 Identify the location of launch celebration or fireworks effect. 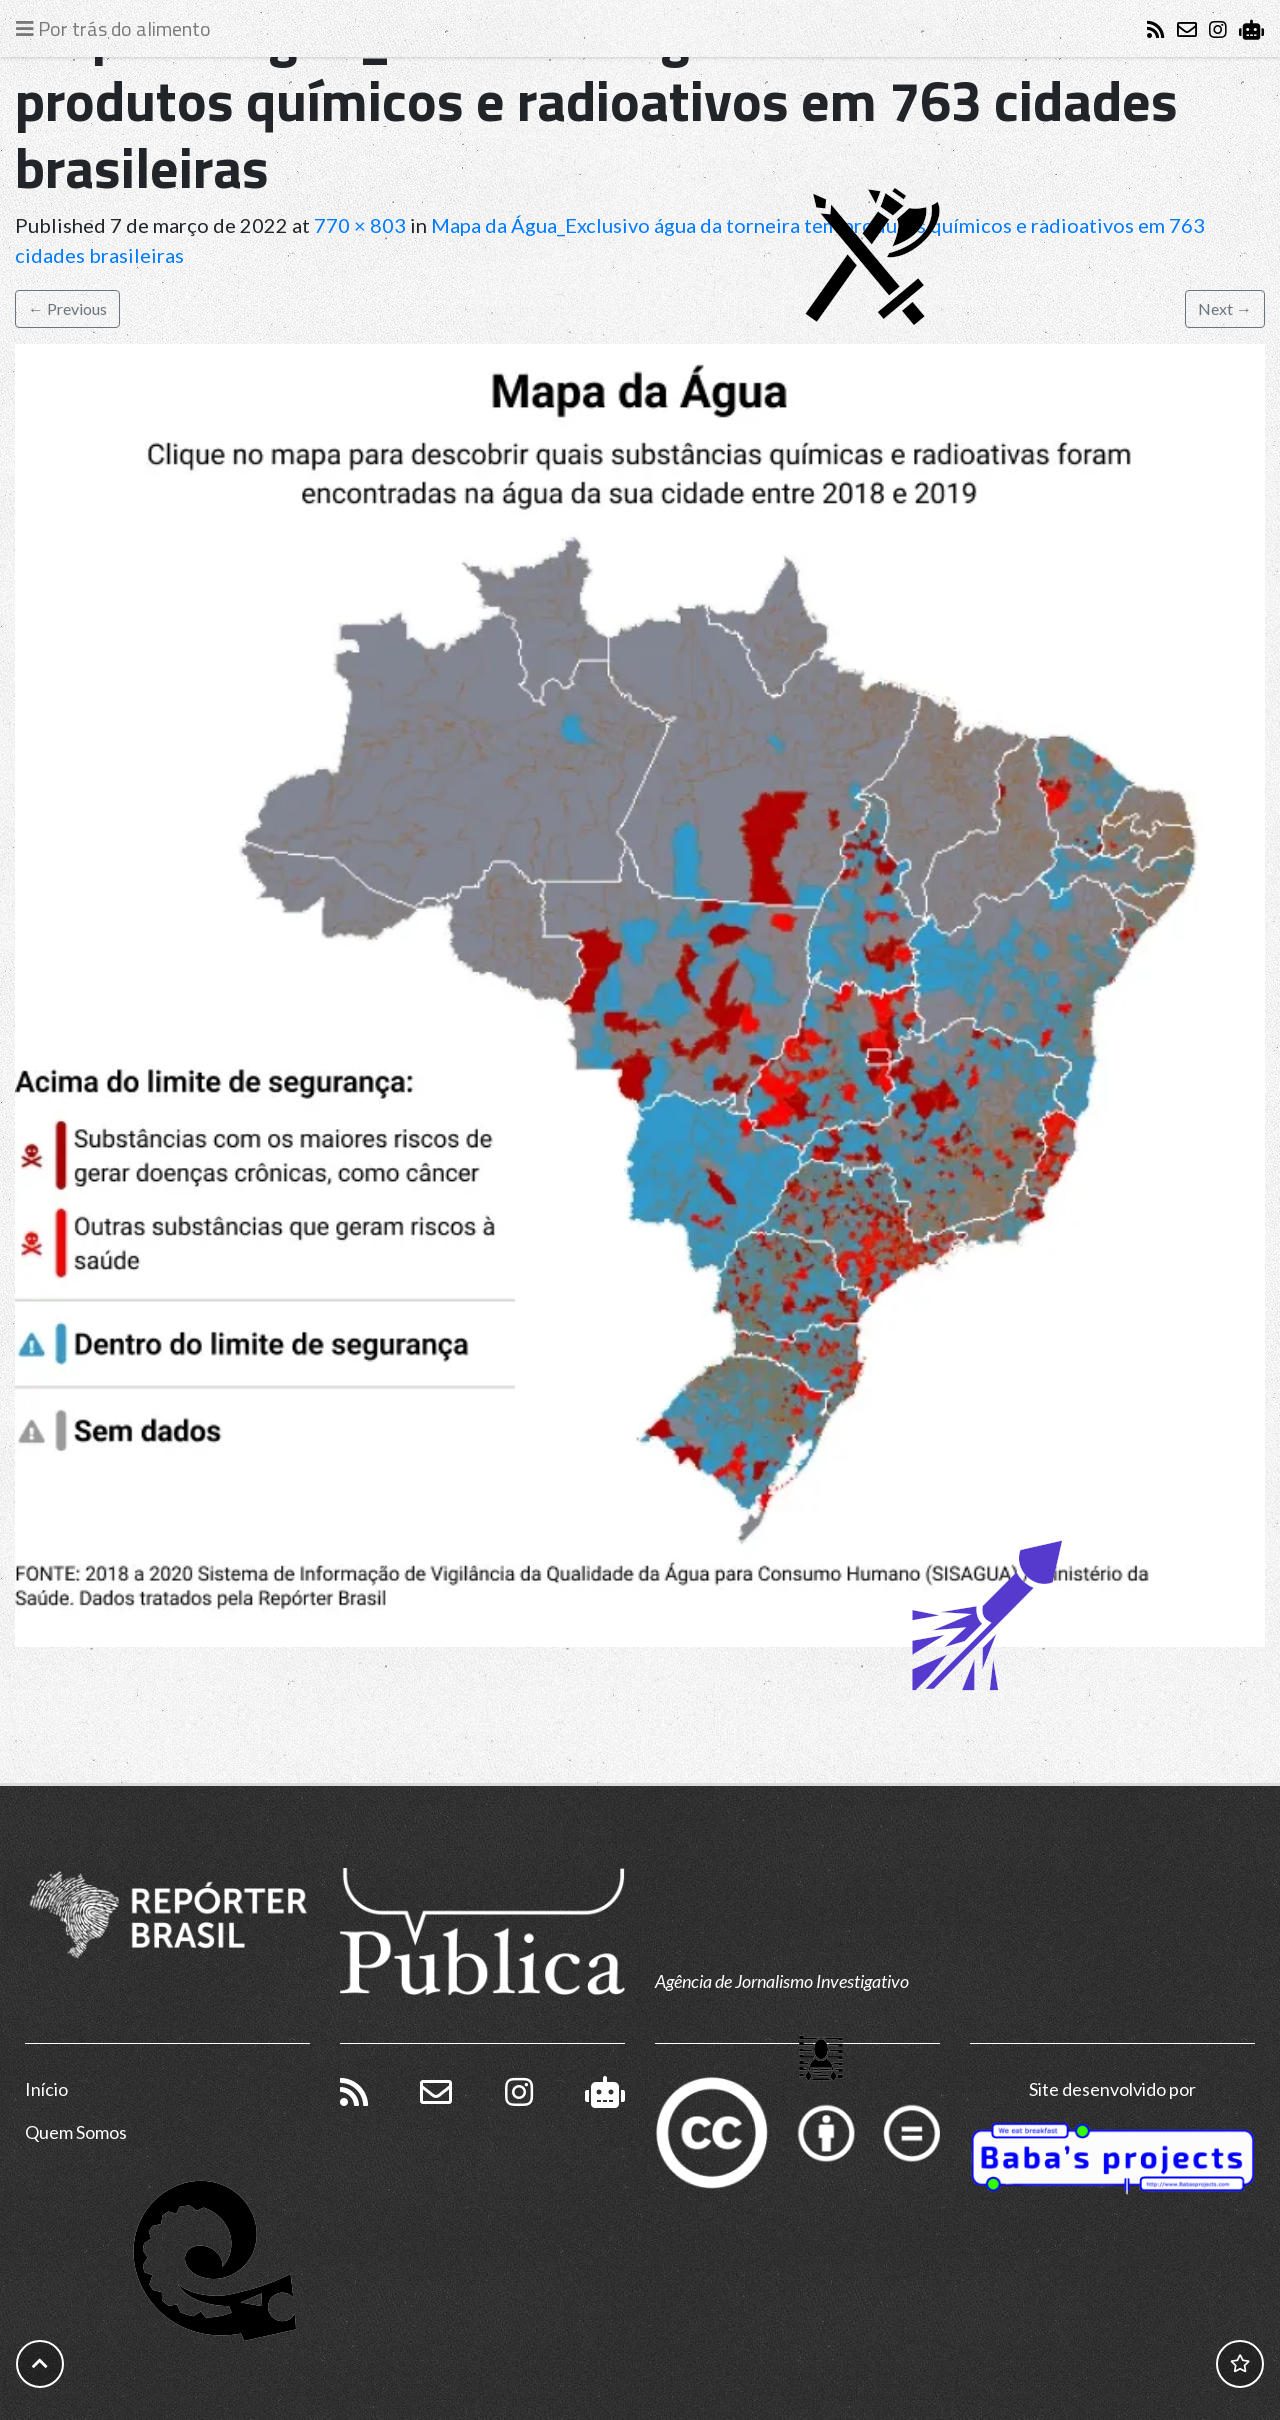
(988, 1613).